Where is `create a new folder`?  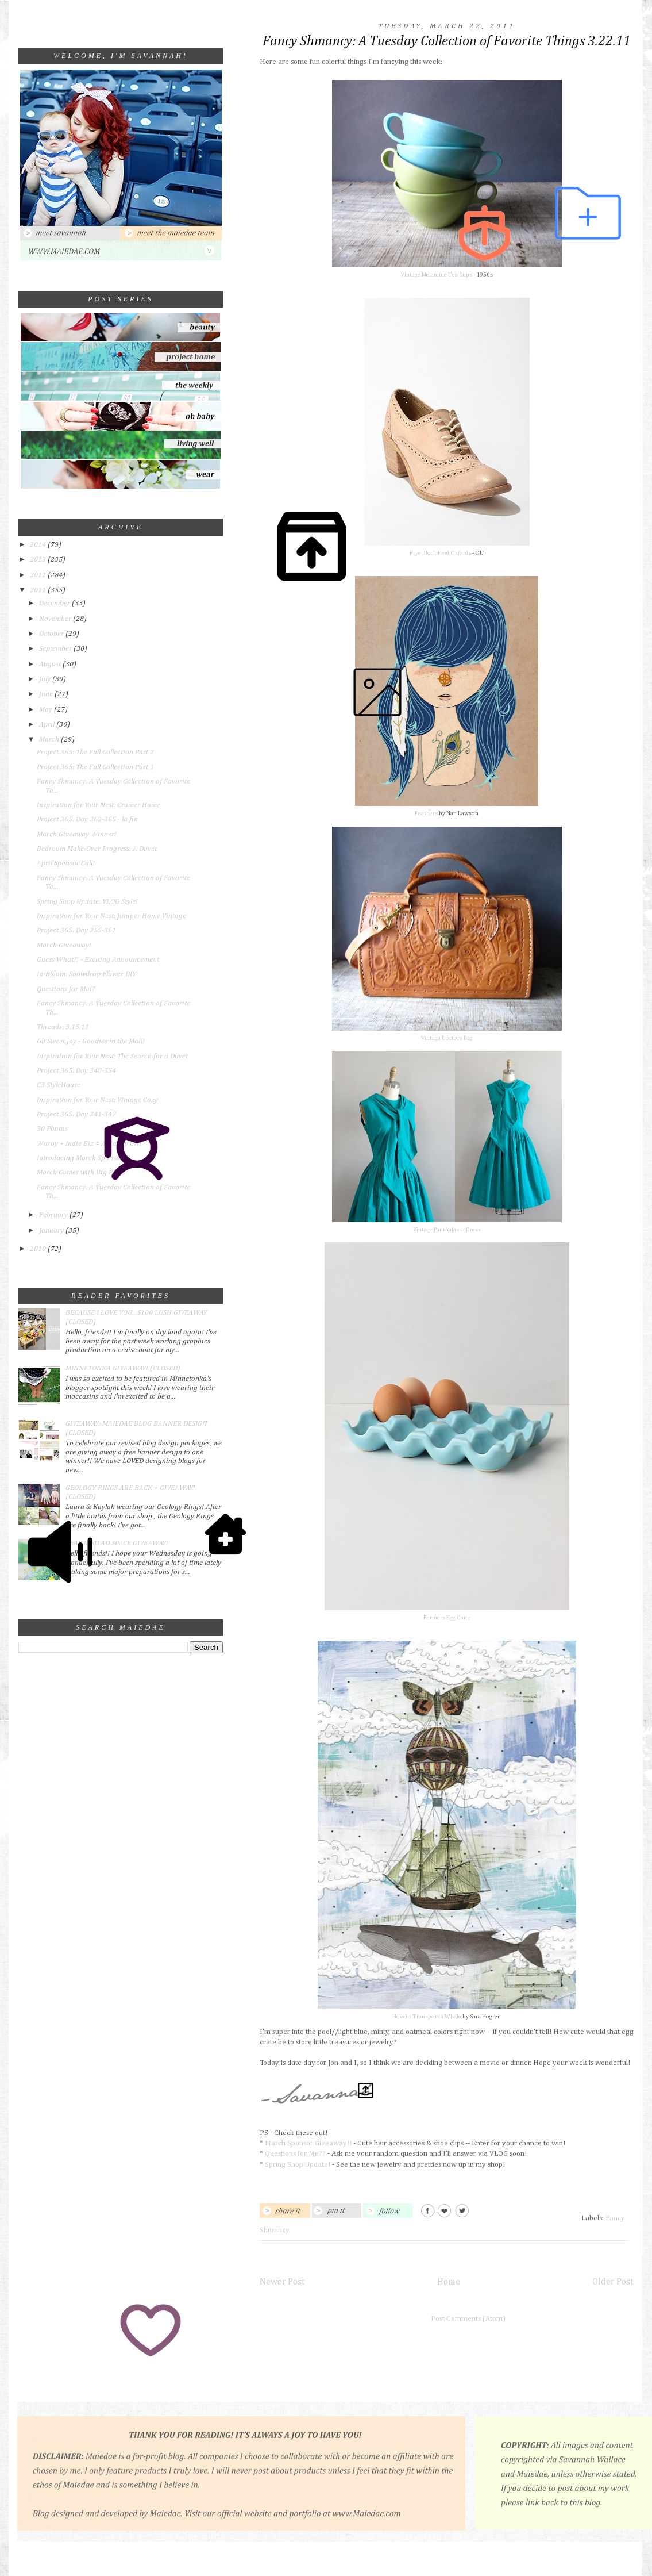 create a new folder is located at coordinates (588, 212).